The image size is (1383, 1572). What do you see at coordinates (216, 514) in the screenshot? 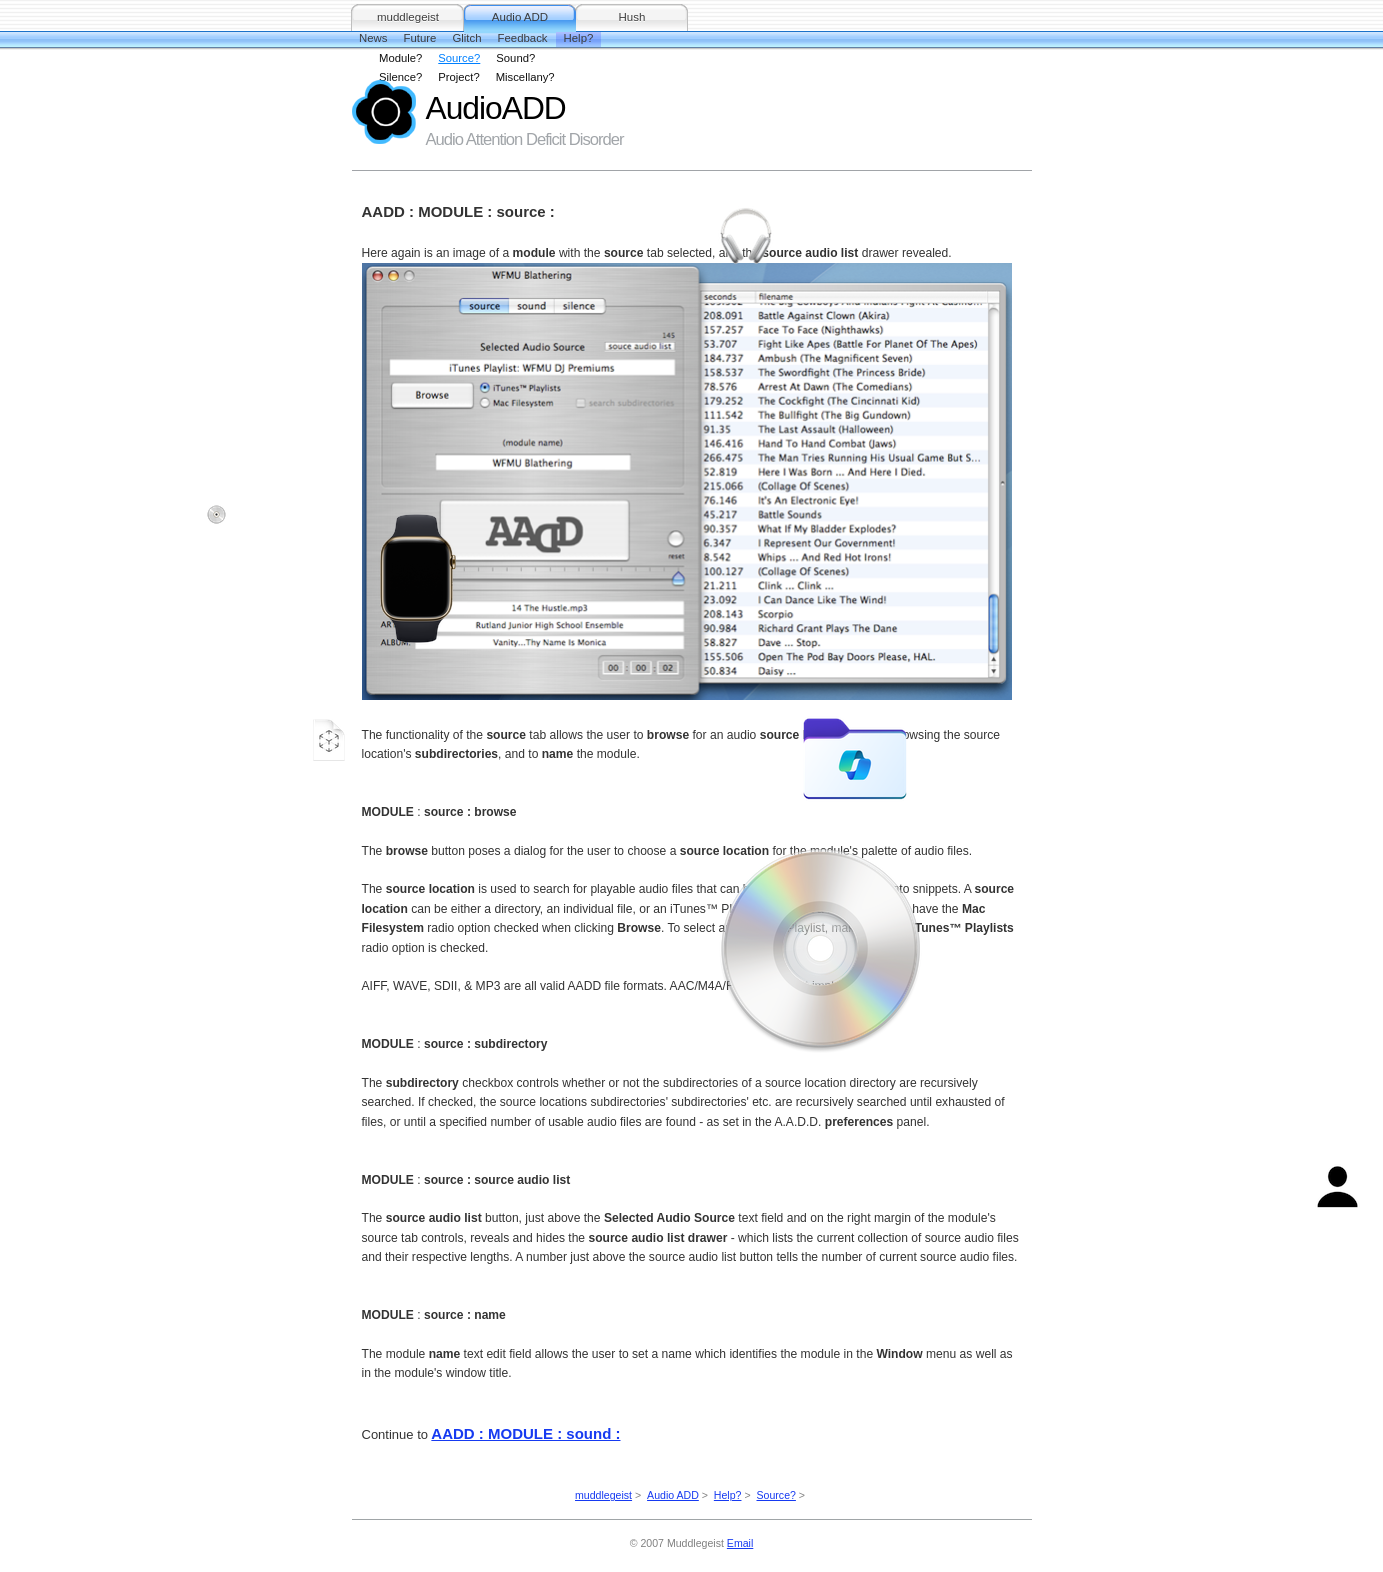
I see `indicates an audio CD is inserted in the drive` at bounding box center [216, 514].